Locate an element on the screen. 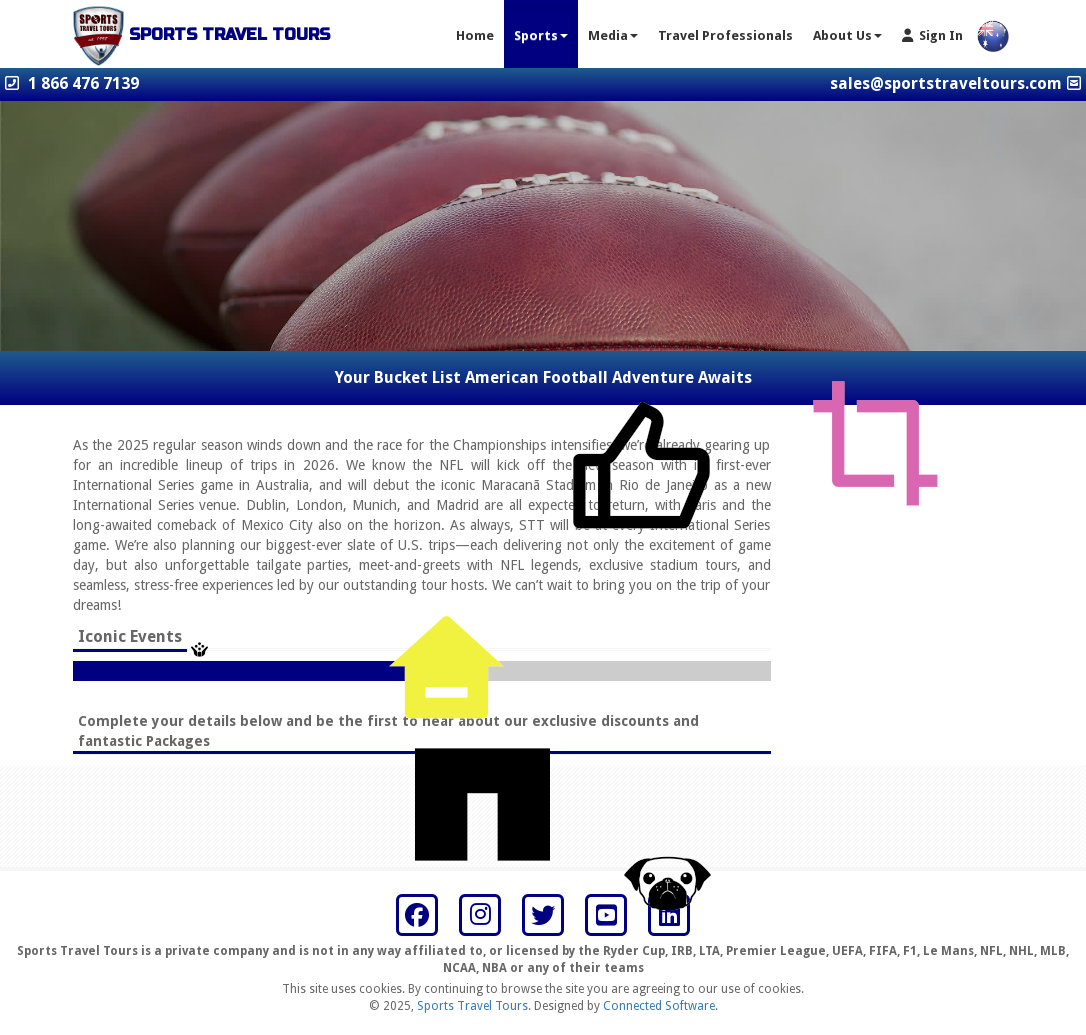  pug template engine logo is located at coordinates (667, 883).